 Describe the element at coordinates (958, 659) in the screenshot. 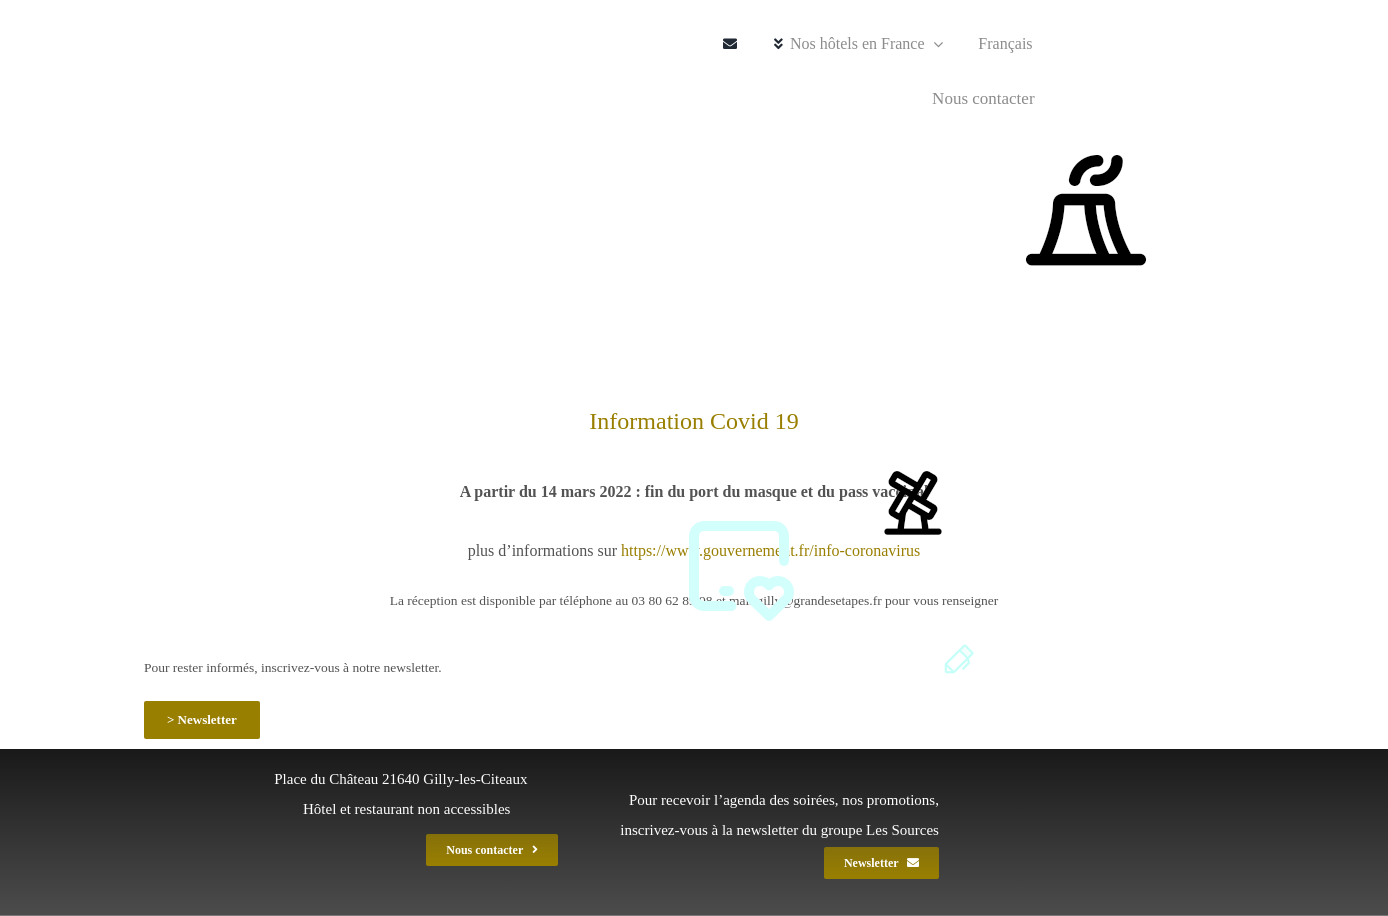

I see `edit or modify content` at that location.